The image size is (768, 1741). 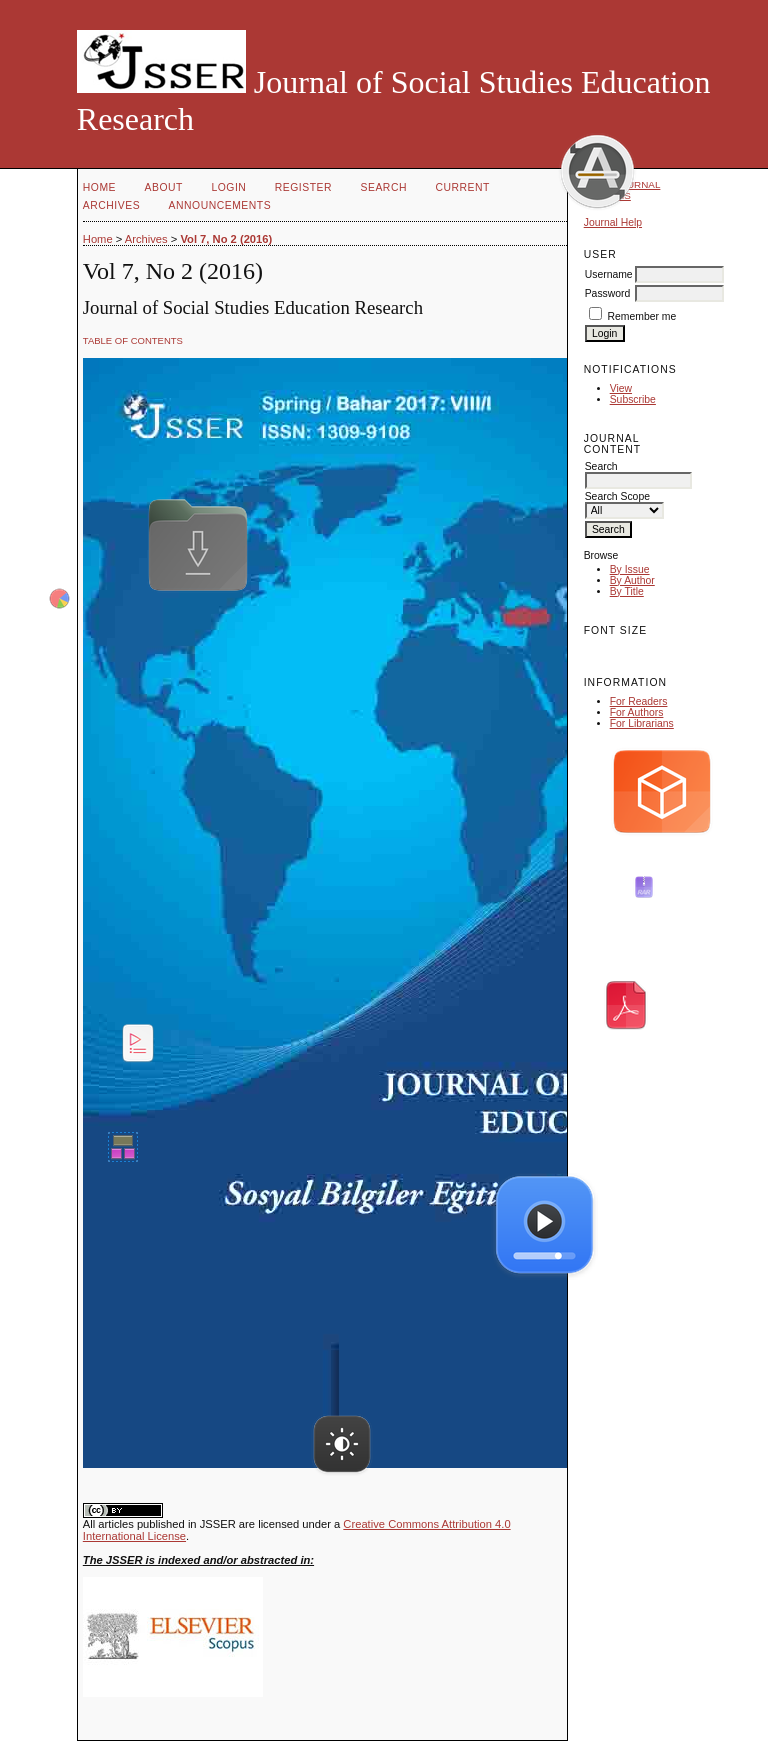 What do you see at coordinates (198, 545) in the screenshot?
I see `open downloads folder` at bounding box center [198, 545].